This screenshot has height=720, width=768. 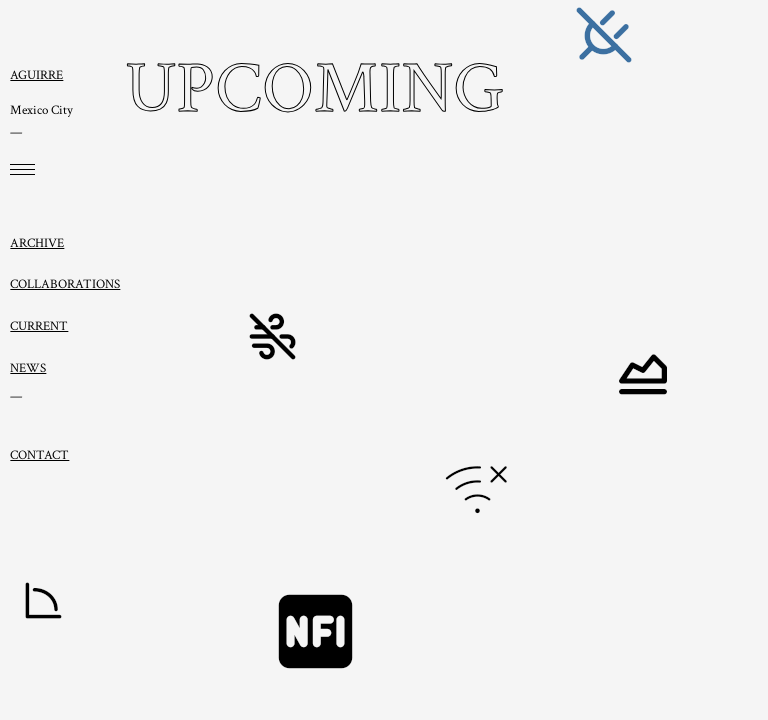 I want to click on indicates no wifi connection available, so click(x=477, y=488).